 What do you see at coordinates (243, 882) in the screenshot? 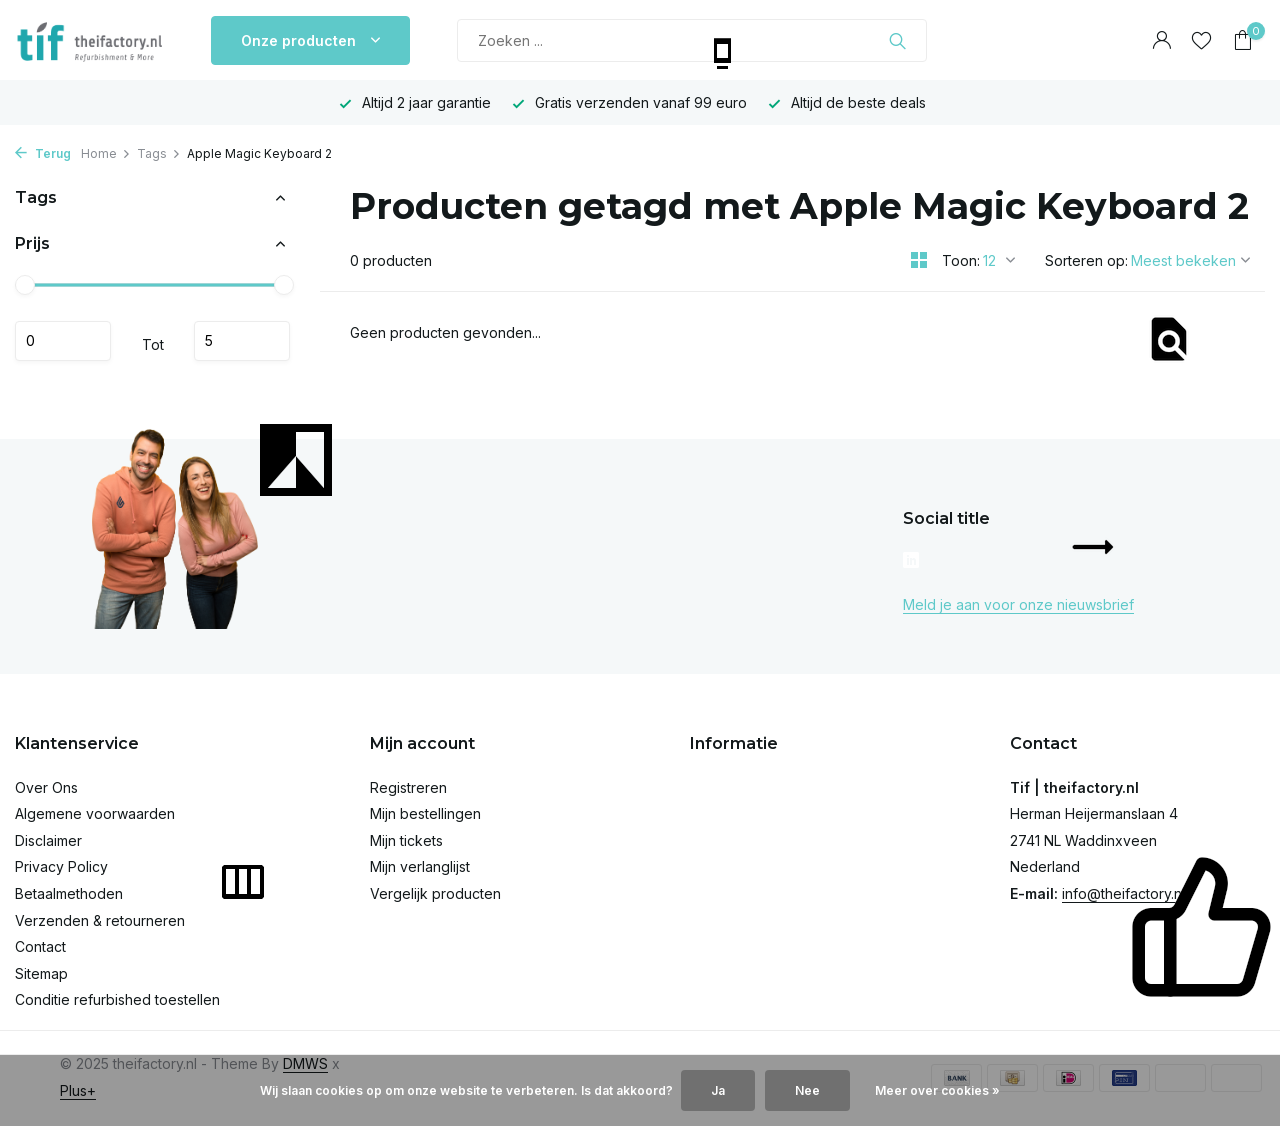
I see `switch to week view in calendar` at bounding box center [243, 882].